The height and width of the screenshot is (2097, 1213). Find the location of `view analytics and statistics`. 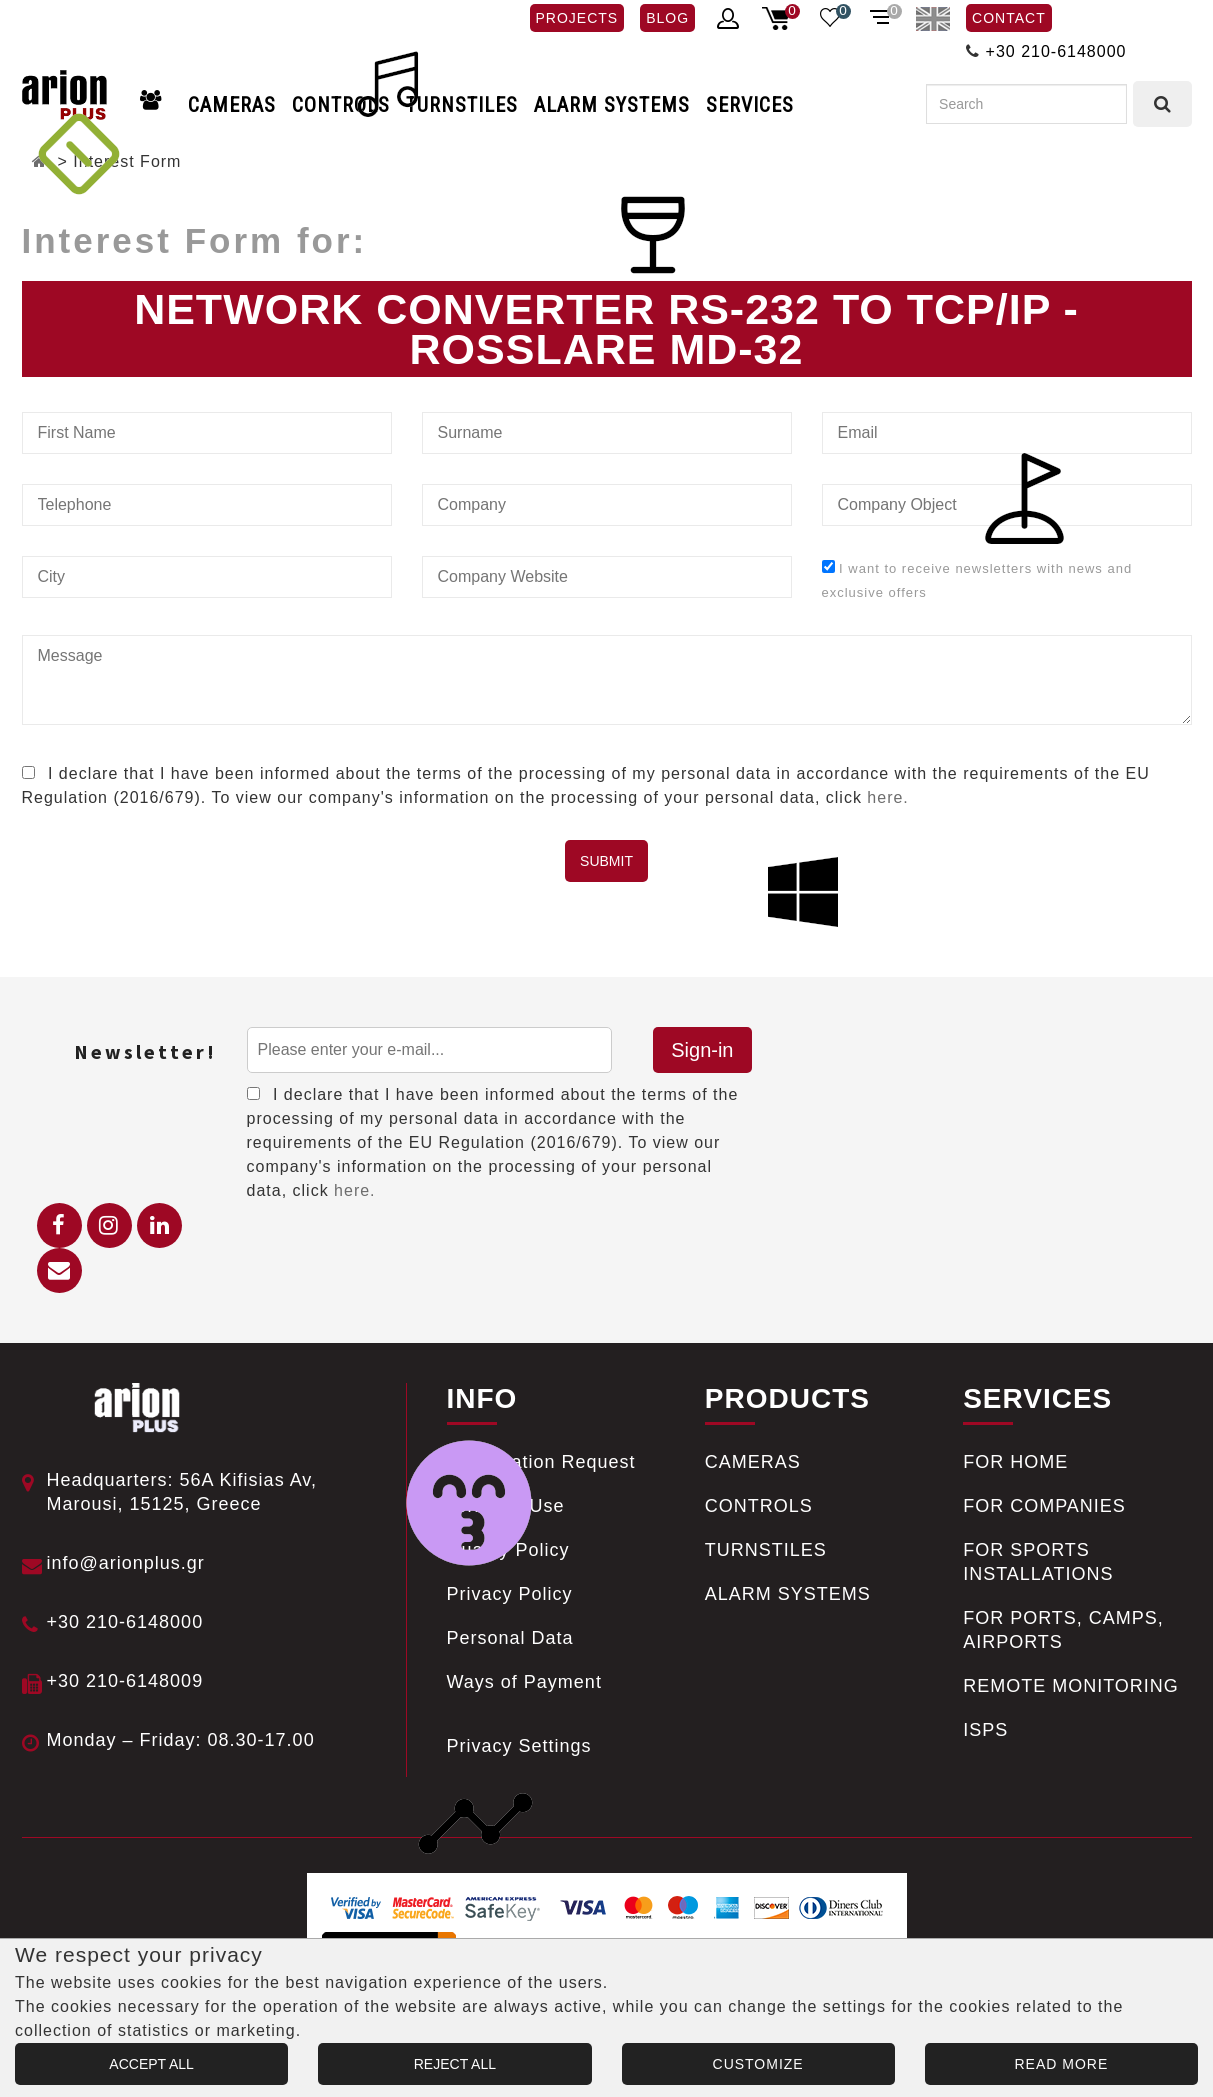

view analytics and statistics is located at coordinates (475, 1823).